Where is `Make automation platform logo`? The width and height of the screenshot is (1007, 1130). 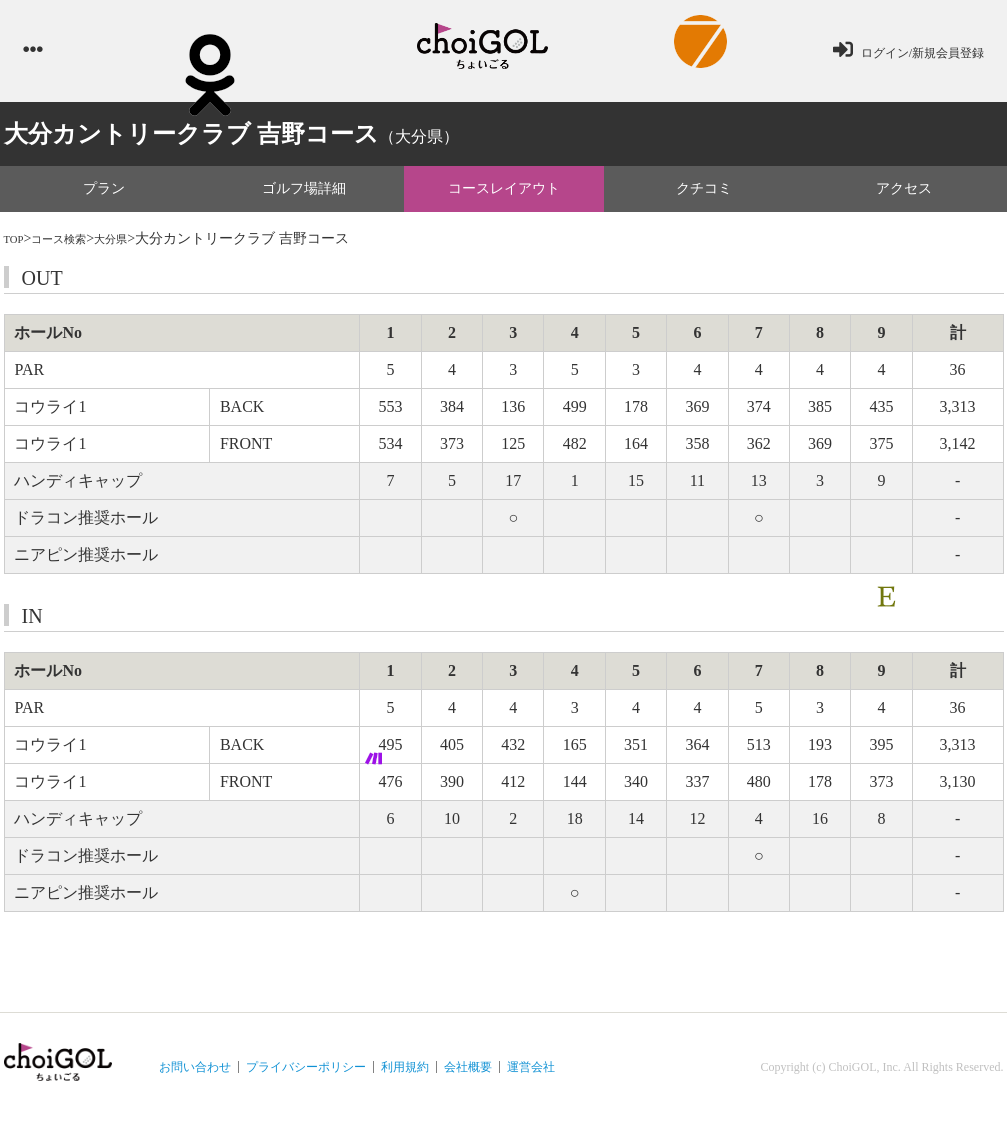 Make automation platform logo is located at coordinates (373, 758).